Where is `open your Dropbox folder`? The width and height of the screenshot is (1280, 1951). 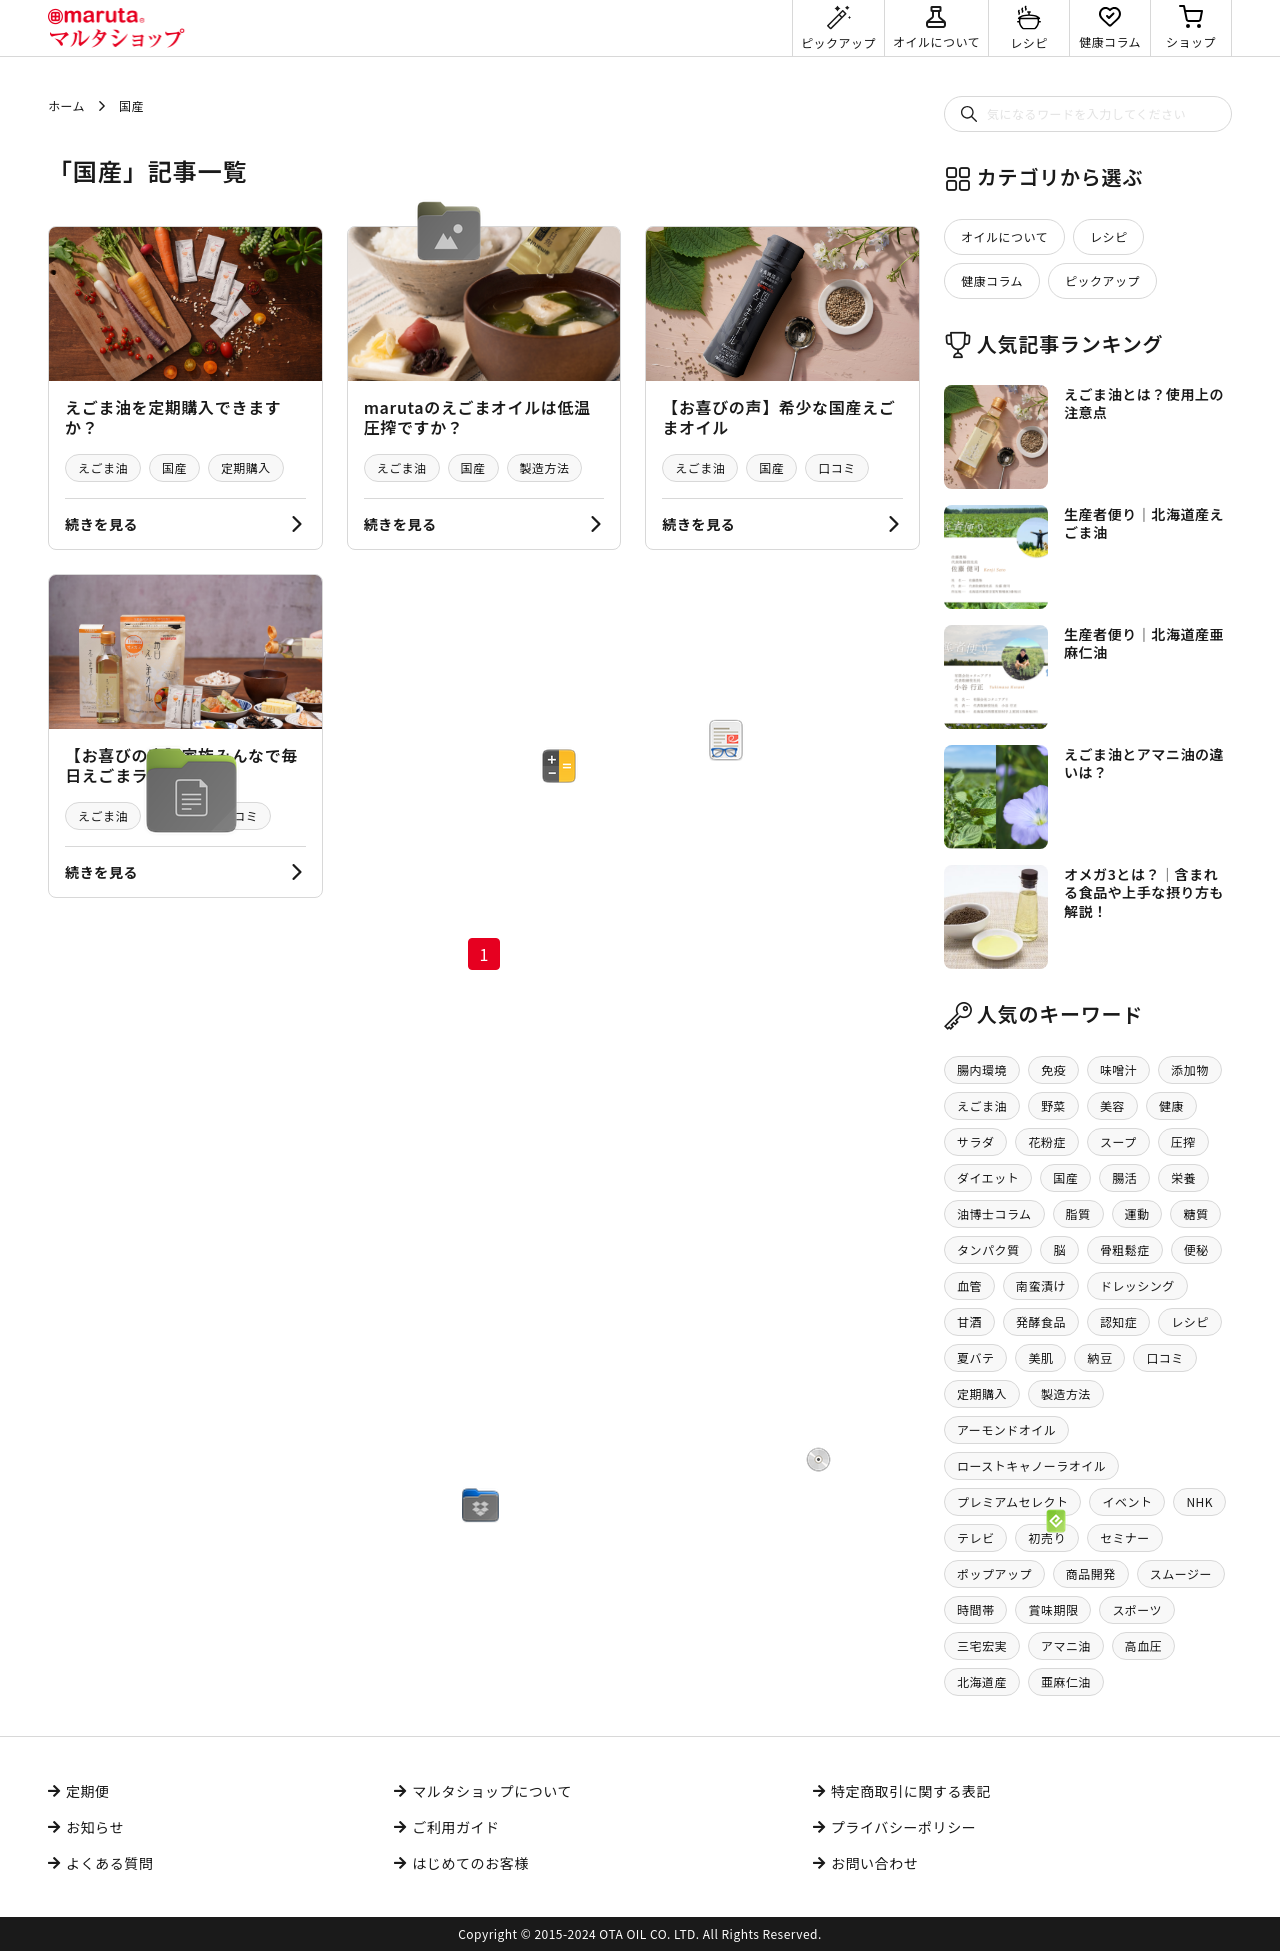
open your Dropbox folder is located at coordinates (480, 1504).